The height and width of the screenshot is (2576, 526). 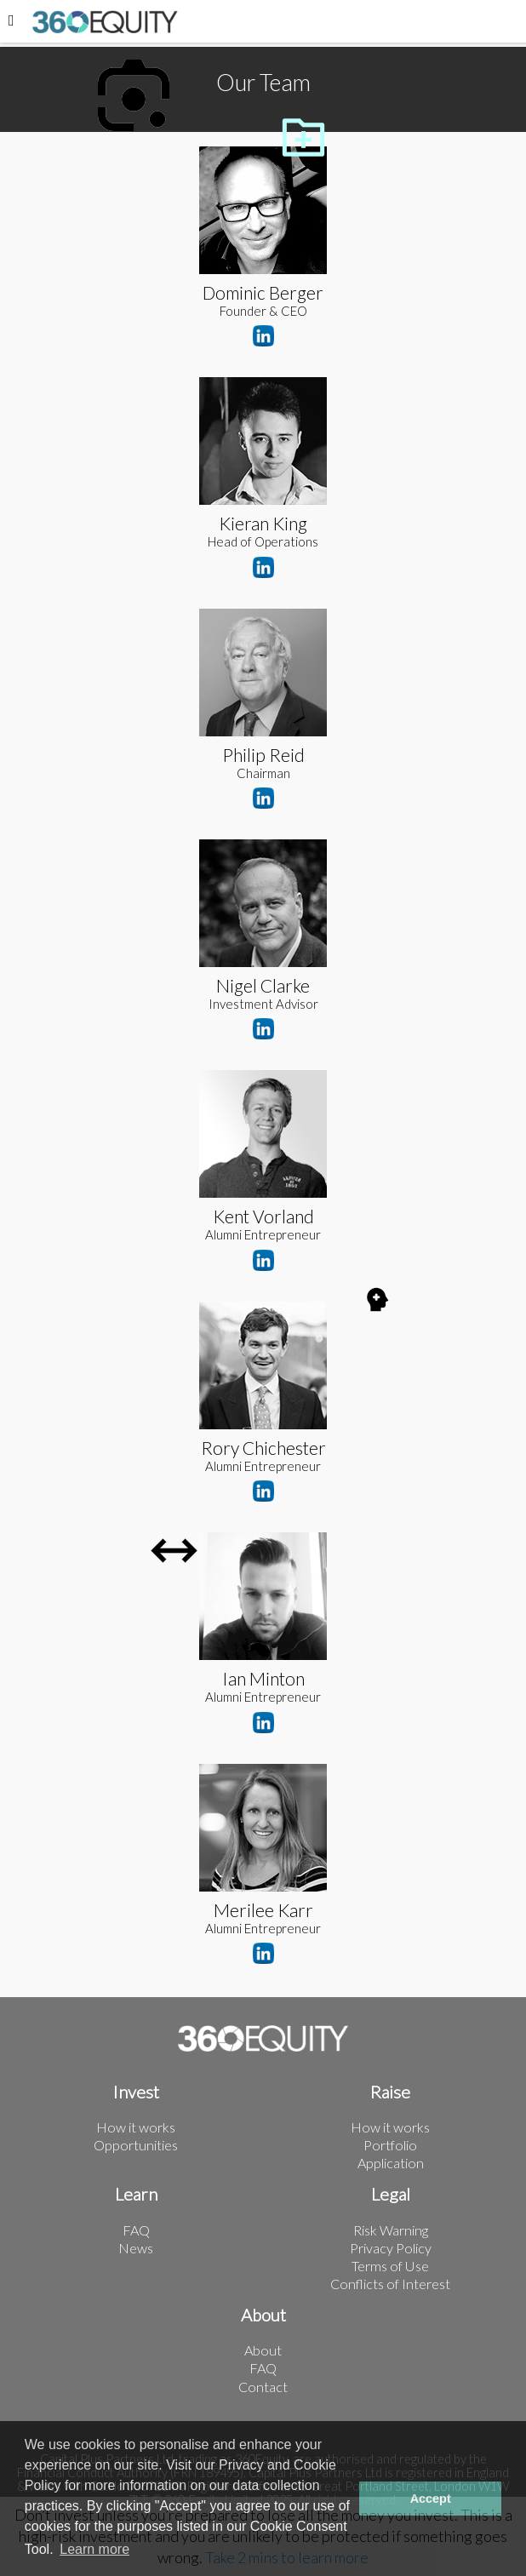 What do you see at coordinates (377, 1299) in the screenshot?
I see `access mental health resources` at bounding box center [377, 1299].